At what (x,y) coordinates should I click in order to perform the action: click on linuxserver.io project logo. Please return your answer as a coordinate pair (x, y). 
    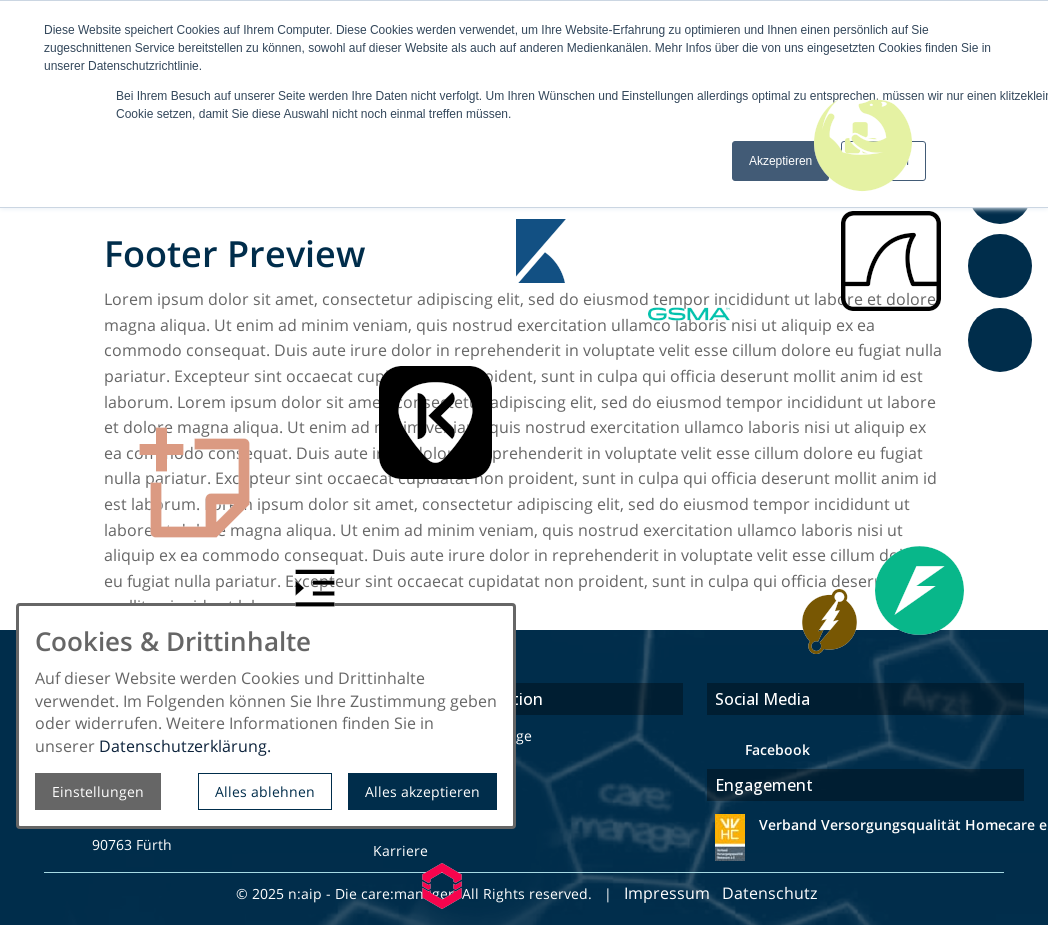
    Looking at the image, I should click on (863, 145).